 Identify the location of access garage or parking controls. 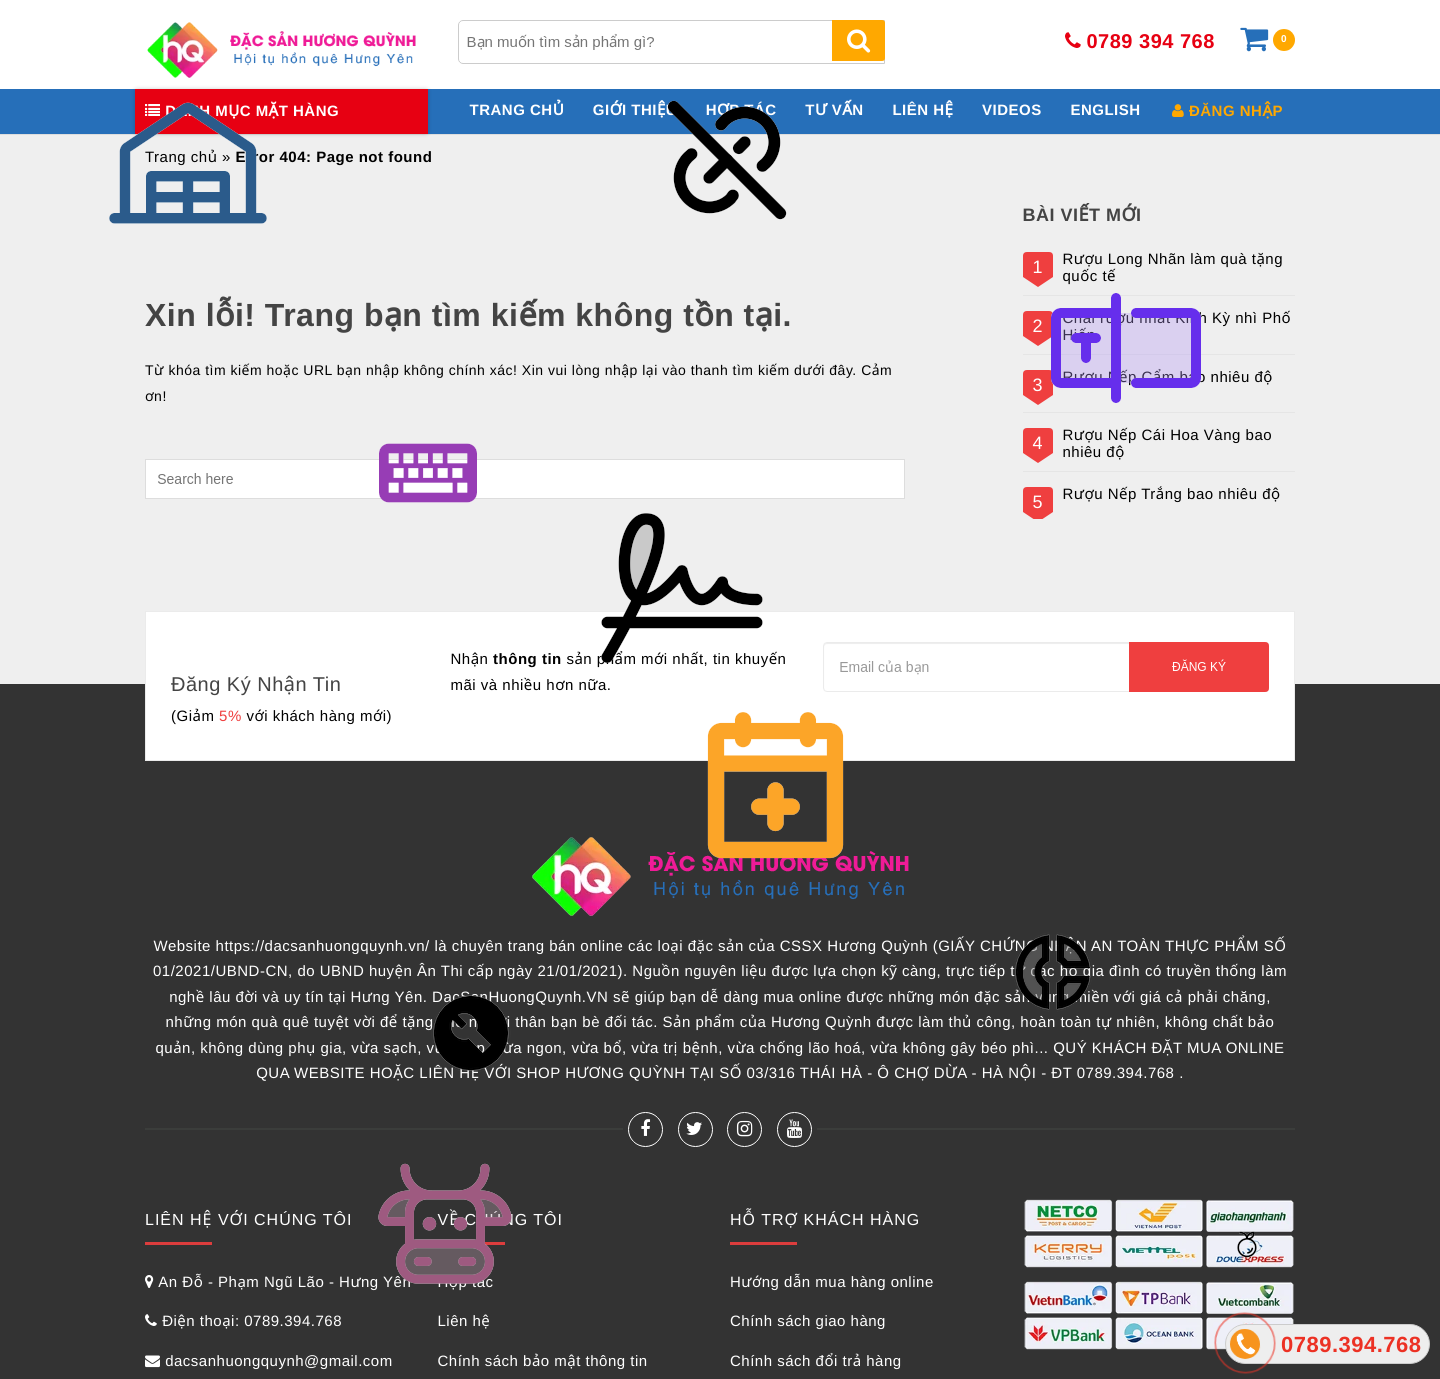
(188, 171).